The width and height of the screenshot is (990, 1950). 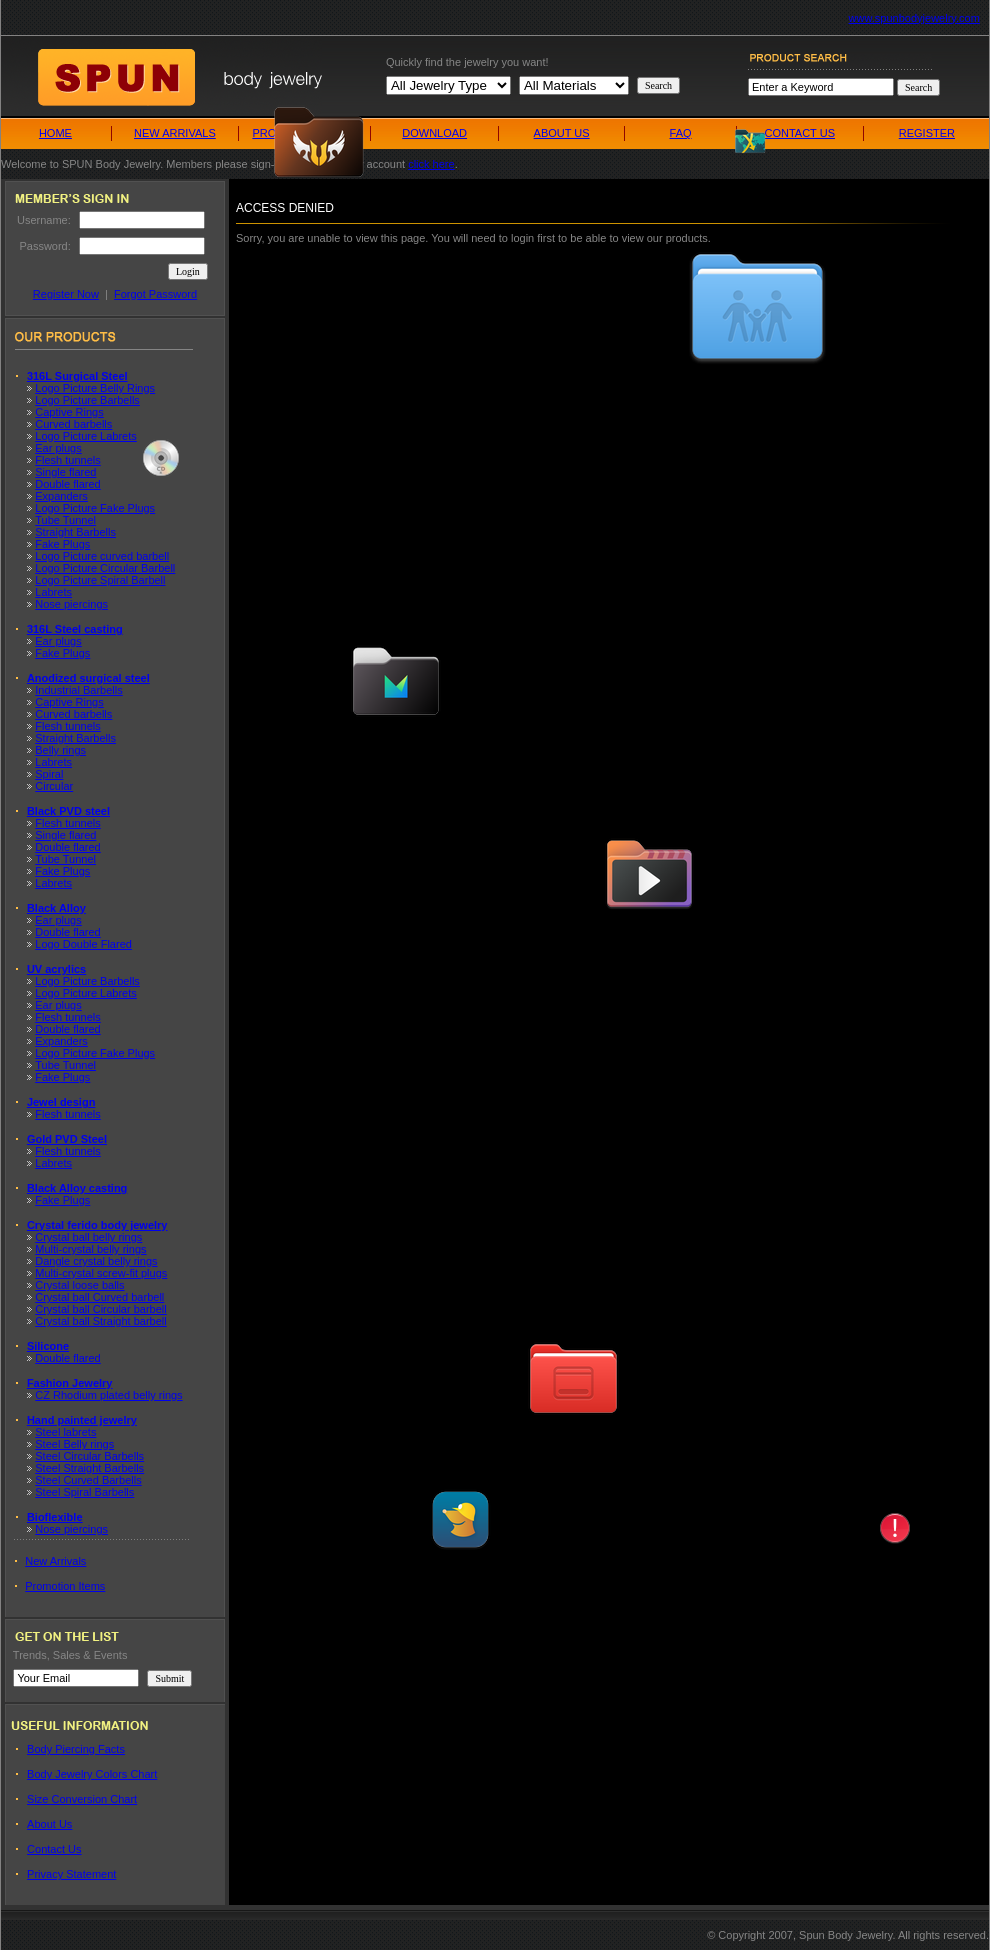 I want to click on open asus tuf gaming files folder, so click(x=318, y=144).